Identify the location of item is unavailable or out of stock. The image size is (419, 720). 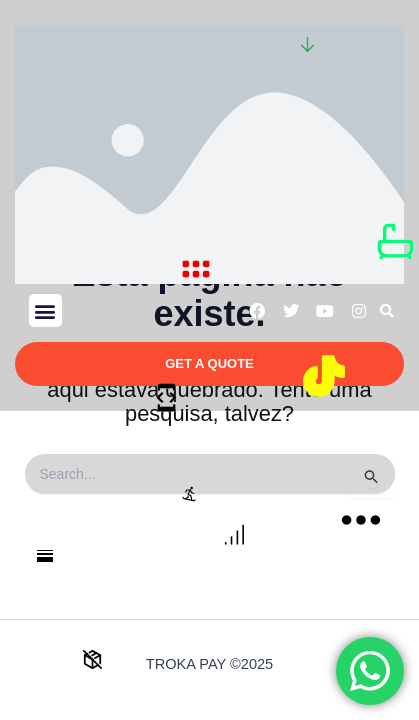
(92, 659).